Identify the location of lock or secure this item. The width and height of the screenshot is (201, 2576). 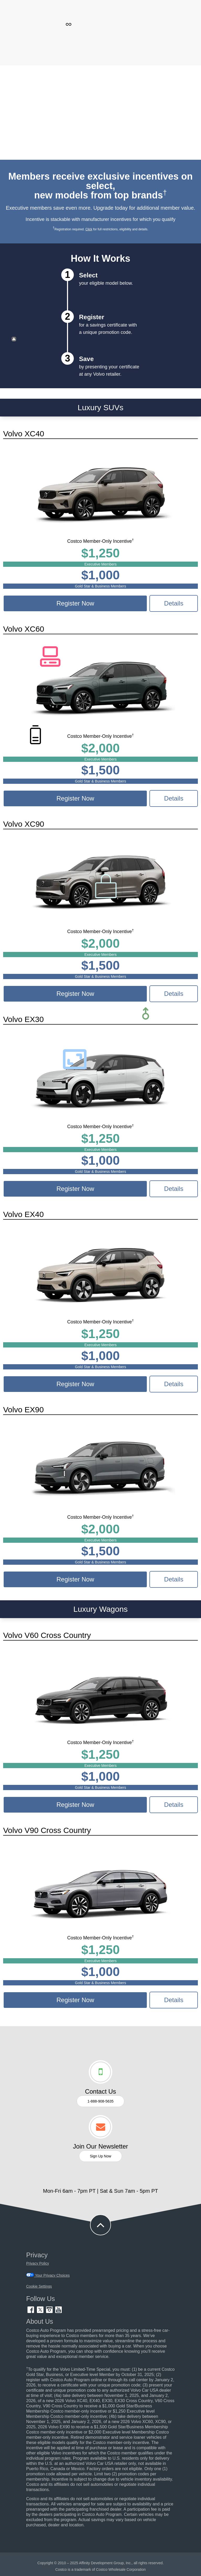
(106, 887).